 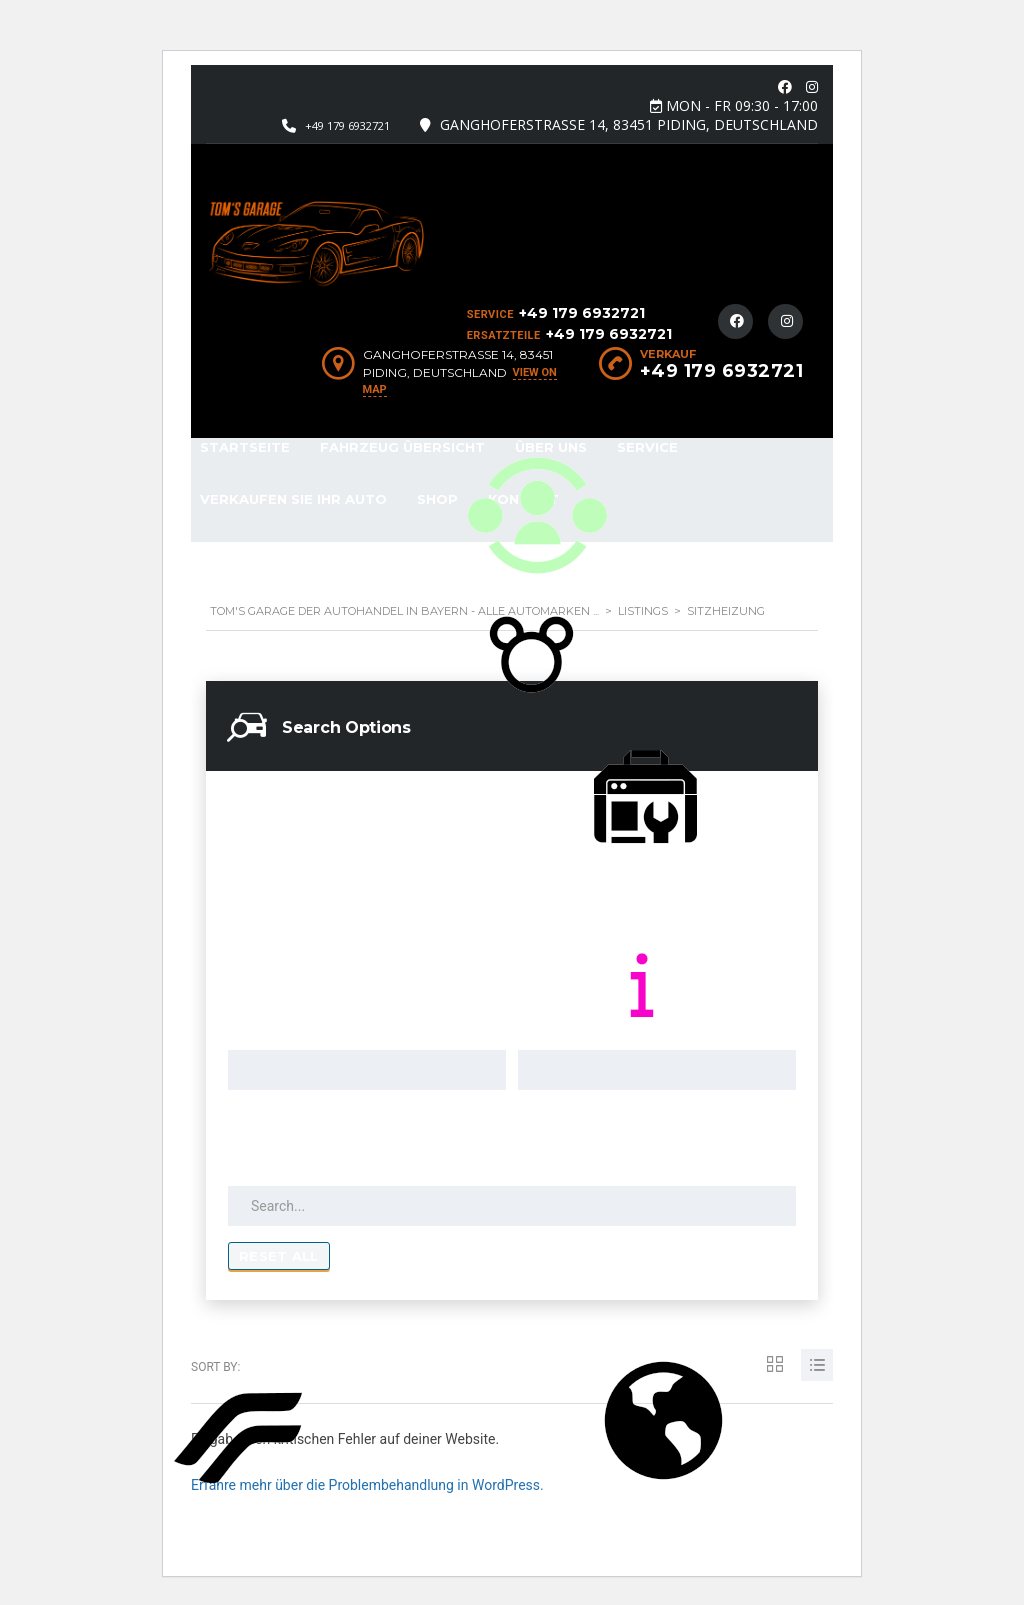 I want to click on Resurrection Remix OS logo, so click(x=238, y=1438).